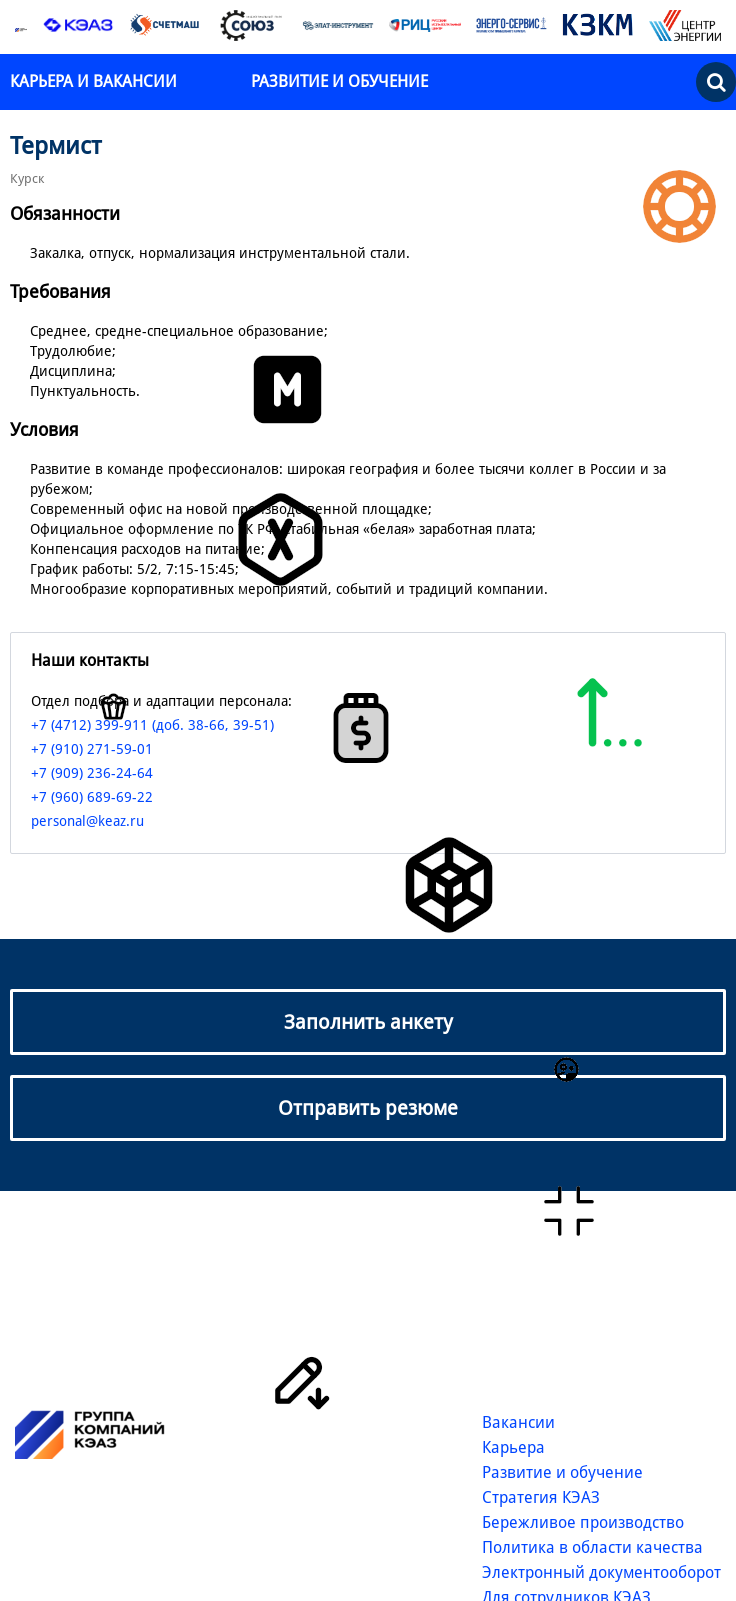  What do you see at coordinates (569, 1211) in the screenshot?
I see `exit fullscreen mode` at bounding box center [569, 1211].